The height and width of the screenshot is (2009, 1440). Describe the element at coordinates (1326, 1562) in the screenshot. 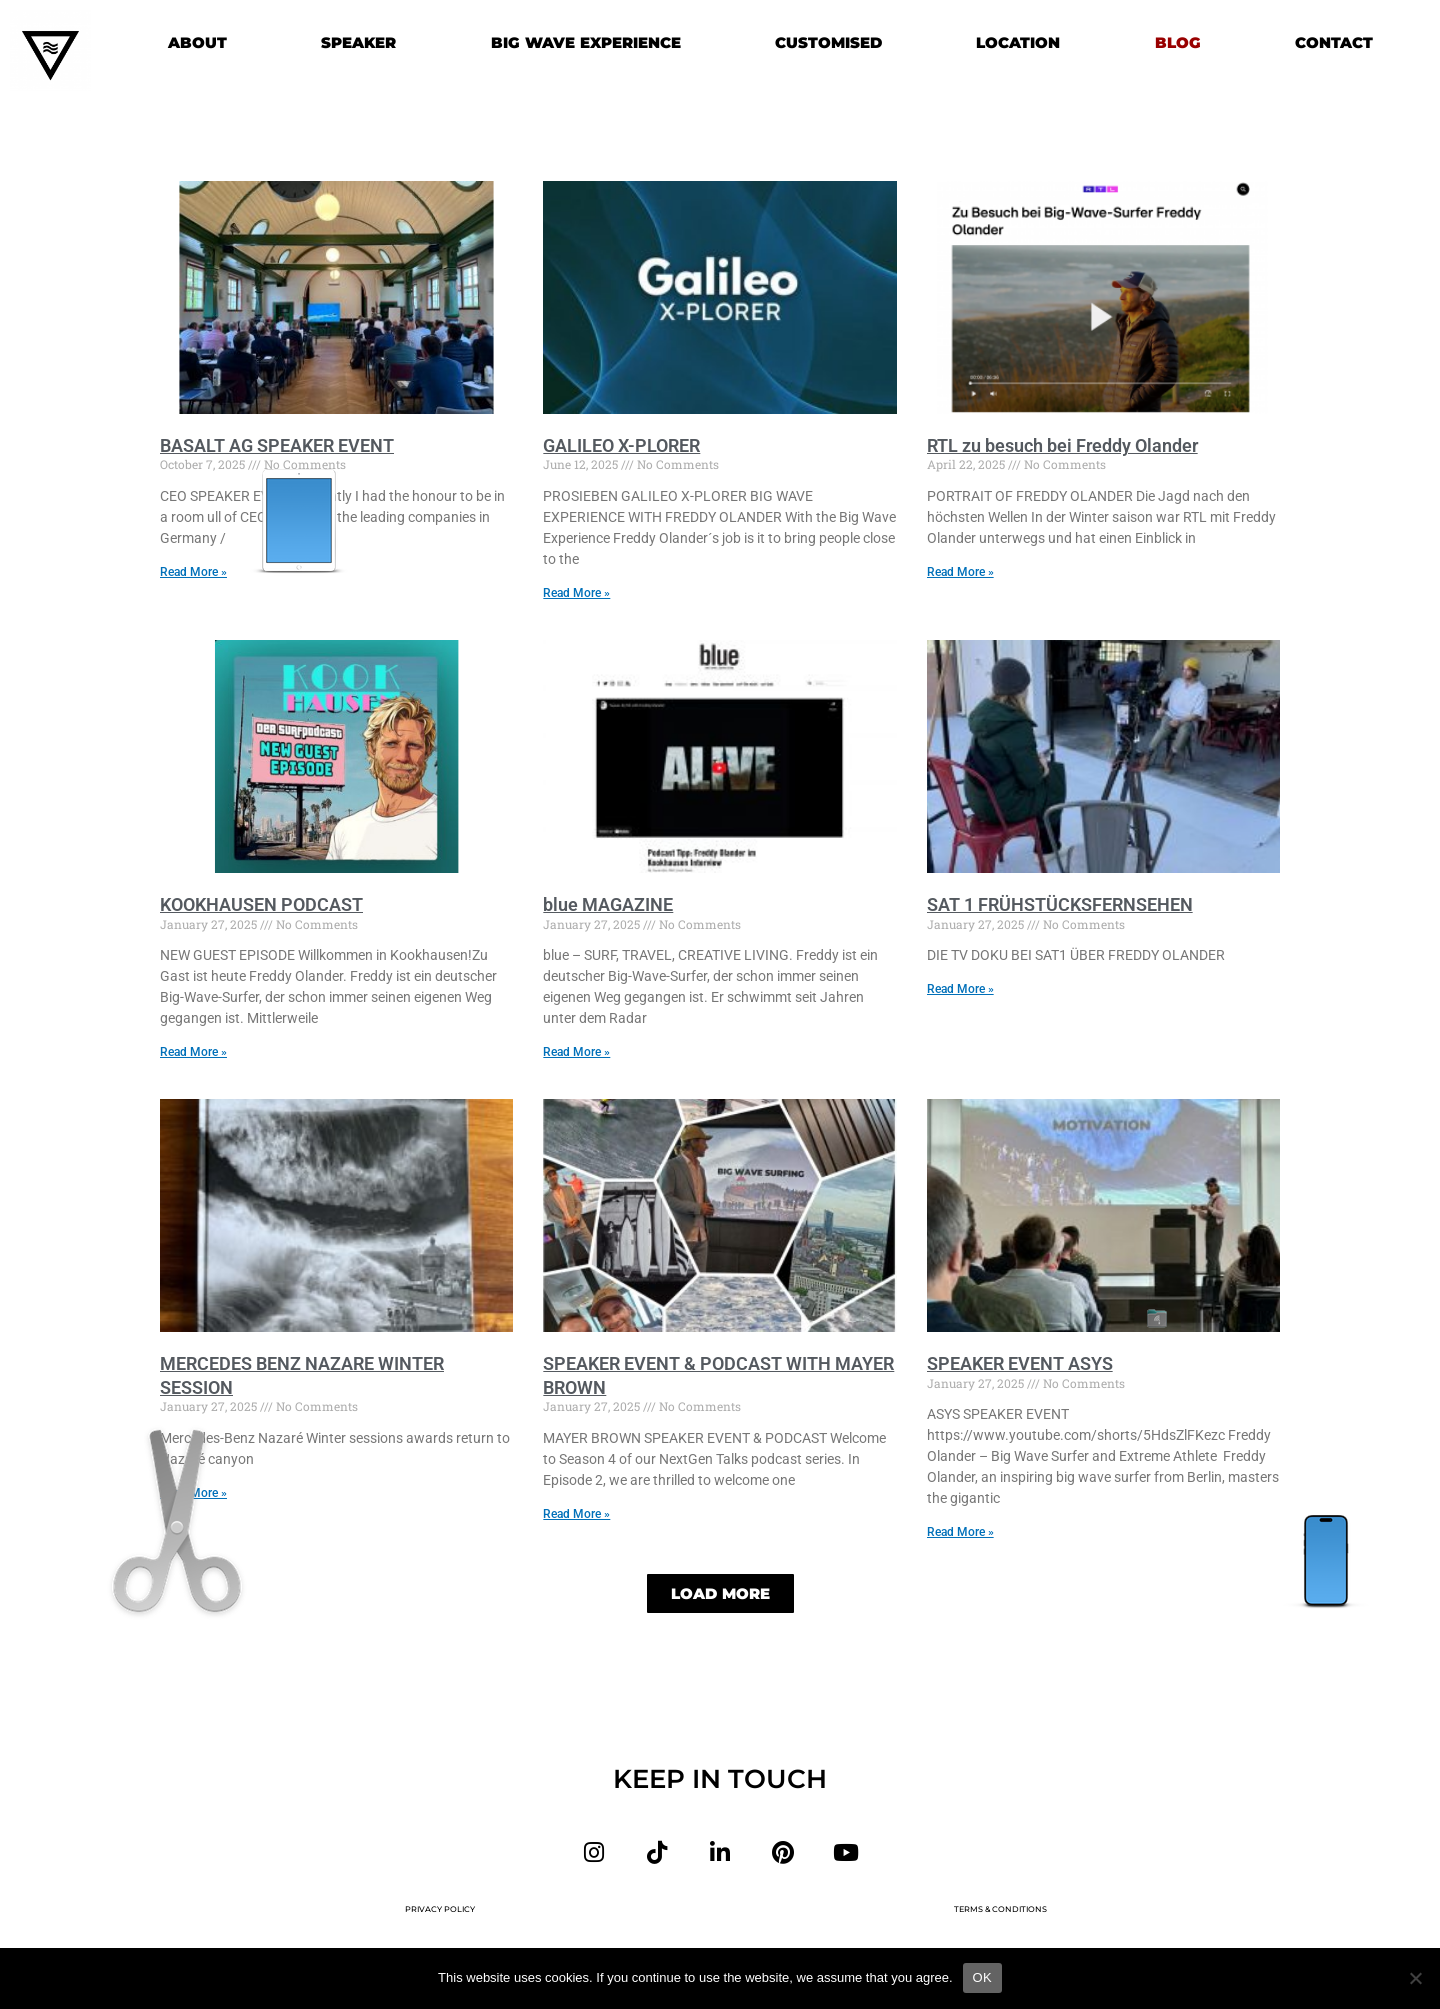

I see `indicates a connected iPhone device` at that location.